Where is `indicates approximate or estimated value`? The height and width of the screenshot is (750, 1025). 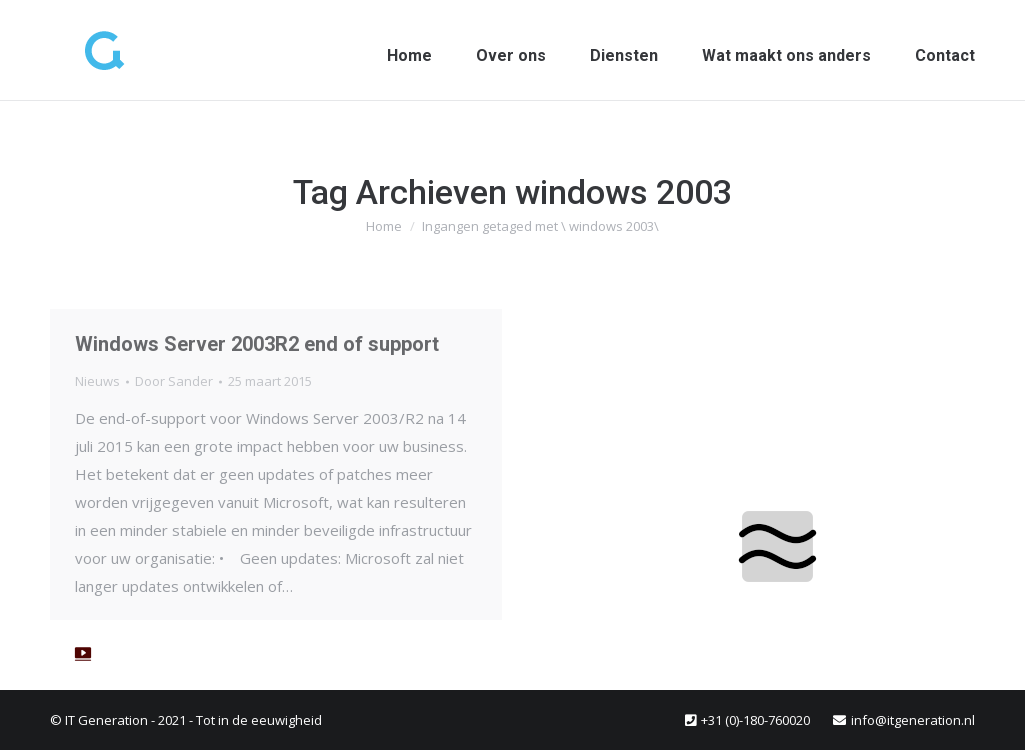
indicates approximate or estimated value is located at coordinates (777, 546).